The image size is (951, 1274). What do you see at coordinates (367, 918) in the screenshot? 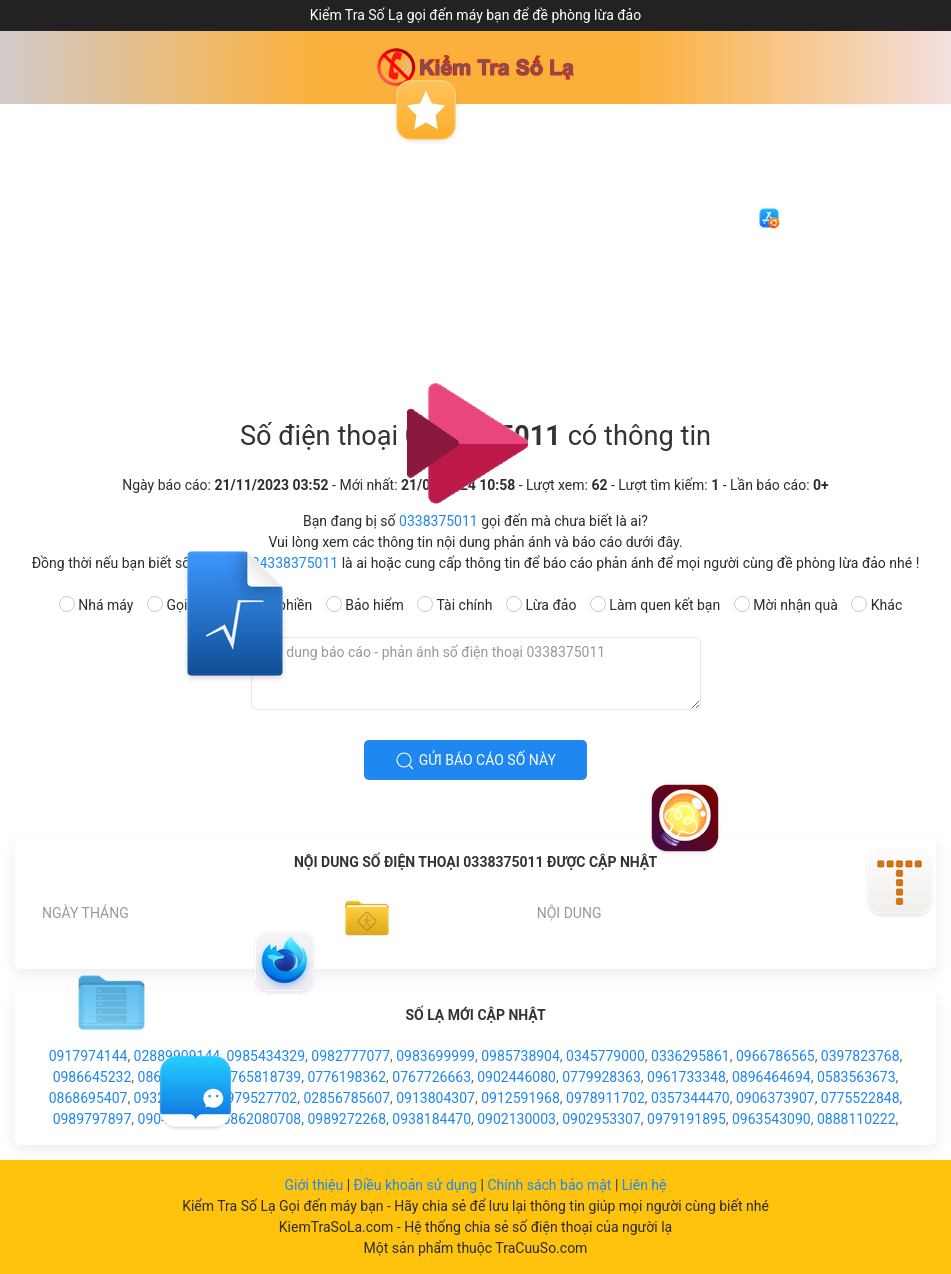
I see `access the public folder for shared files` at bounding box center [367, 918].